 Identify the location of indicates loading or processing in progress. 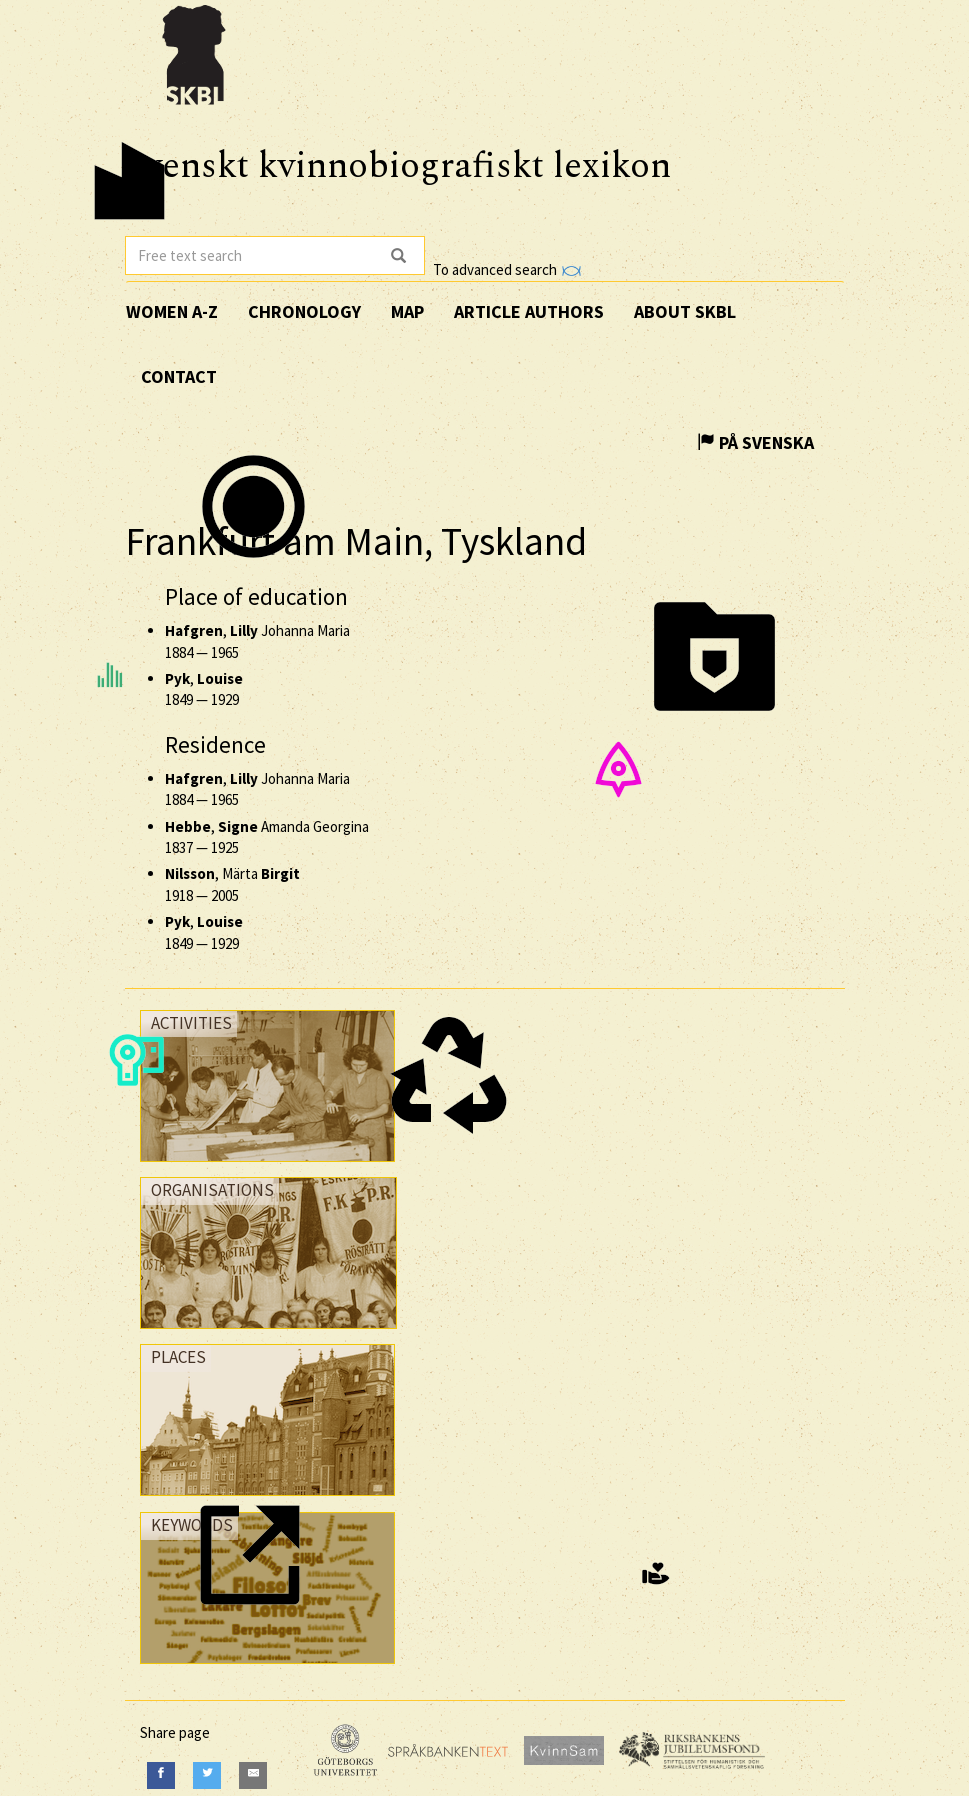
(253, 506).